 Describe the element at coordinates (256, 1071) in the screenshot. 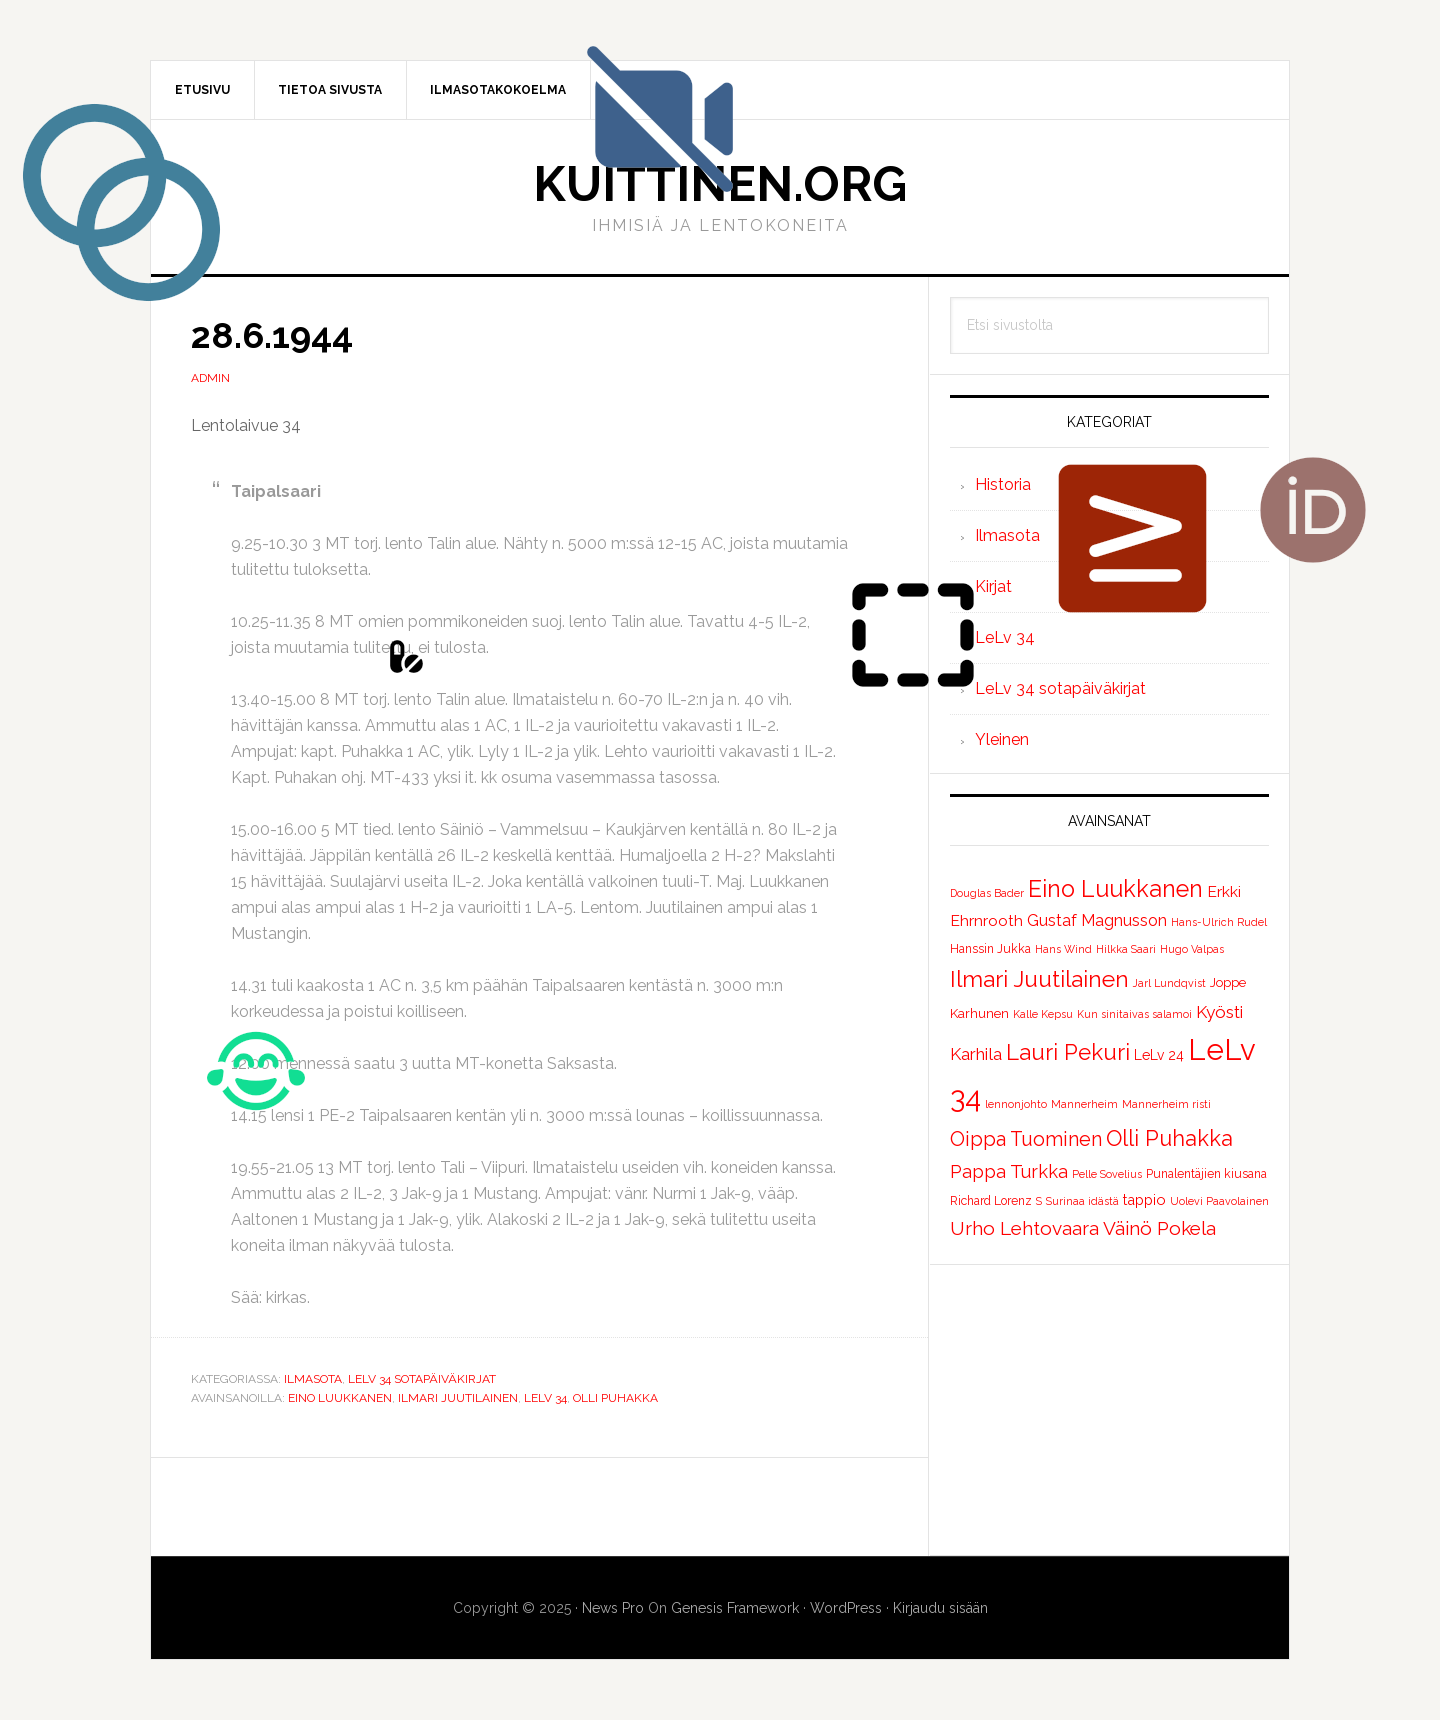

I see `react with laughing emoji` at that location.